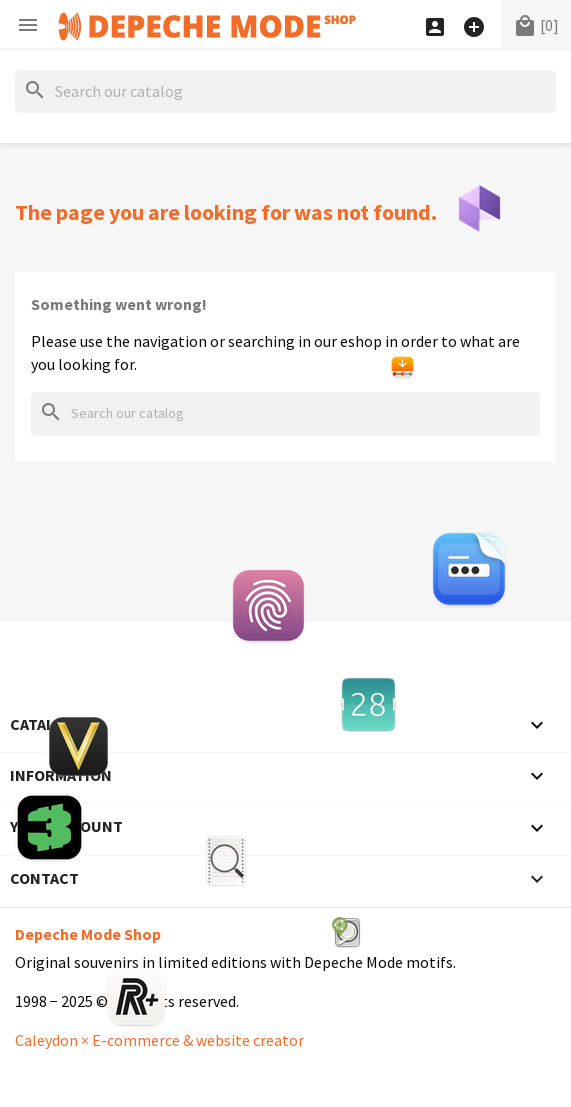 This screenshot has width=571, height=1107. Describe the element at coordinates (226, 861) in the screenshot. I see `open system logs viewer` at that location.